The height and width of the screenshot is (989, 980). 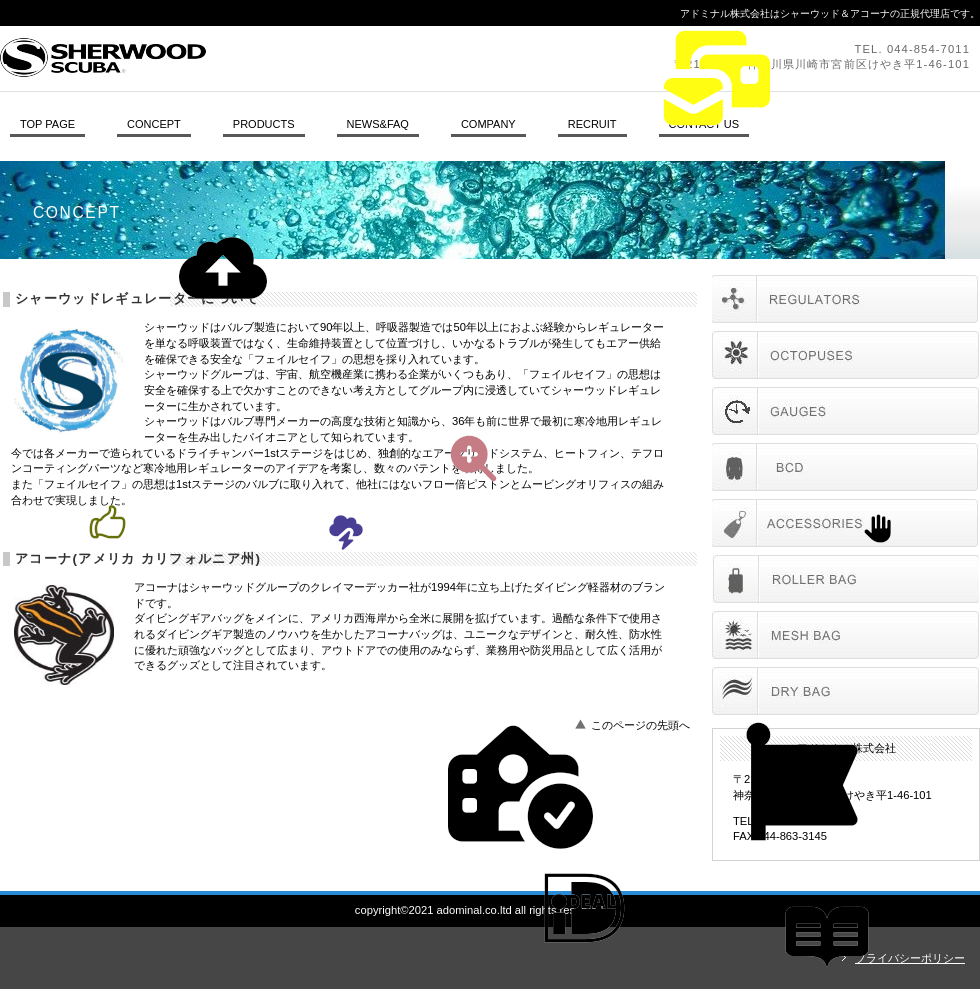 What do you see at coordinates (346, 532) in the screenshot?
I see `indicates thunderstorm or severe weather conditions` at bounding box center [346, 532].